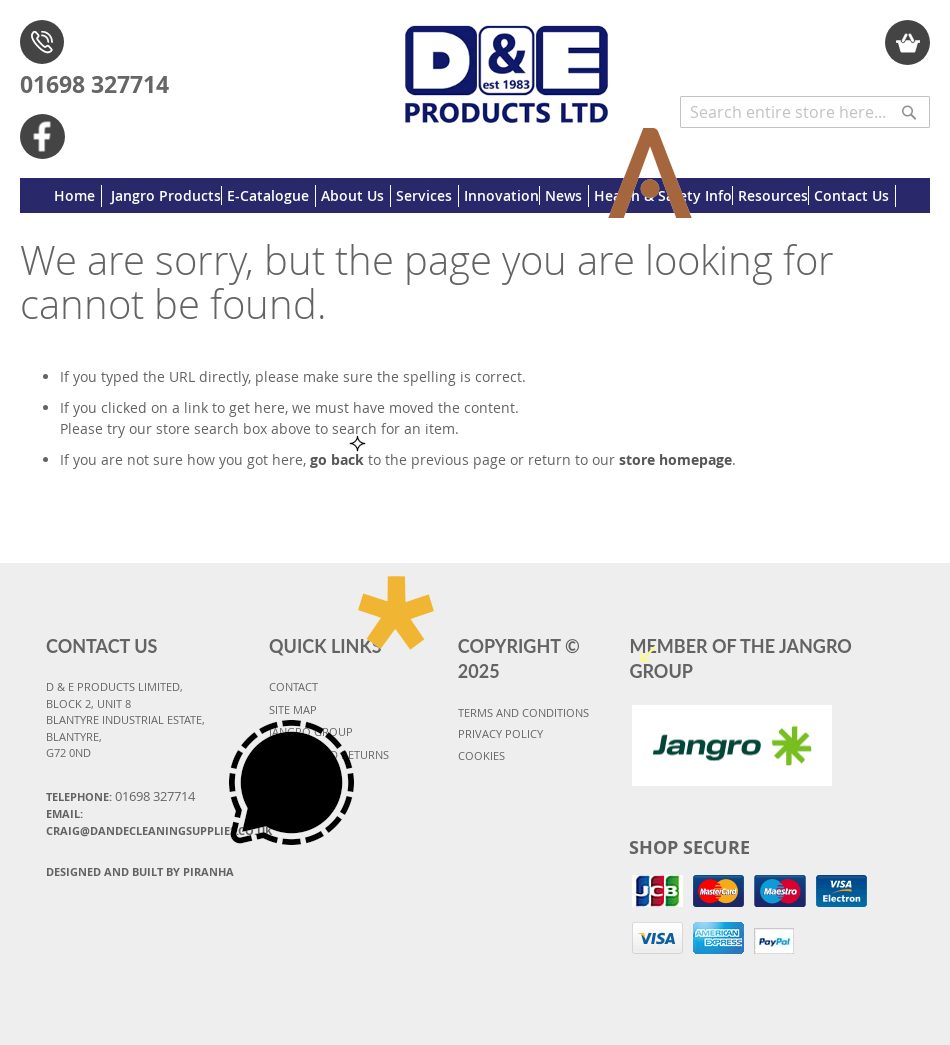  What do you see at coordinates (648, 654) in the screenshot?
I see `navigate back and down in a hierarchy` at bounding box center [648, 654].